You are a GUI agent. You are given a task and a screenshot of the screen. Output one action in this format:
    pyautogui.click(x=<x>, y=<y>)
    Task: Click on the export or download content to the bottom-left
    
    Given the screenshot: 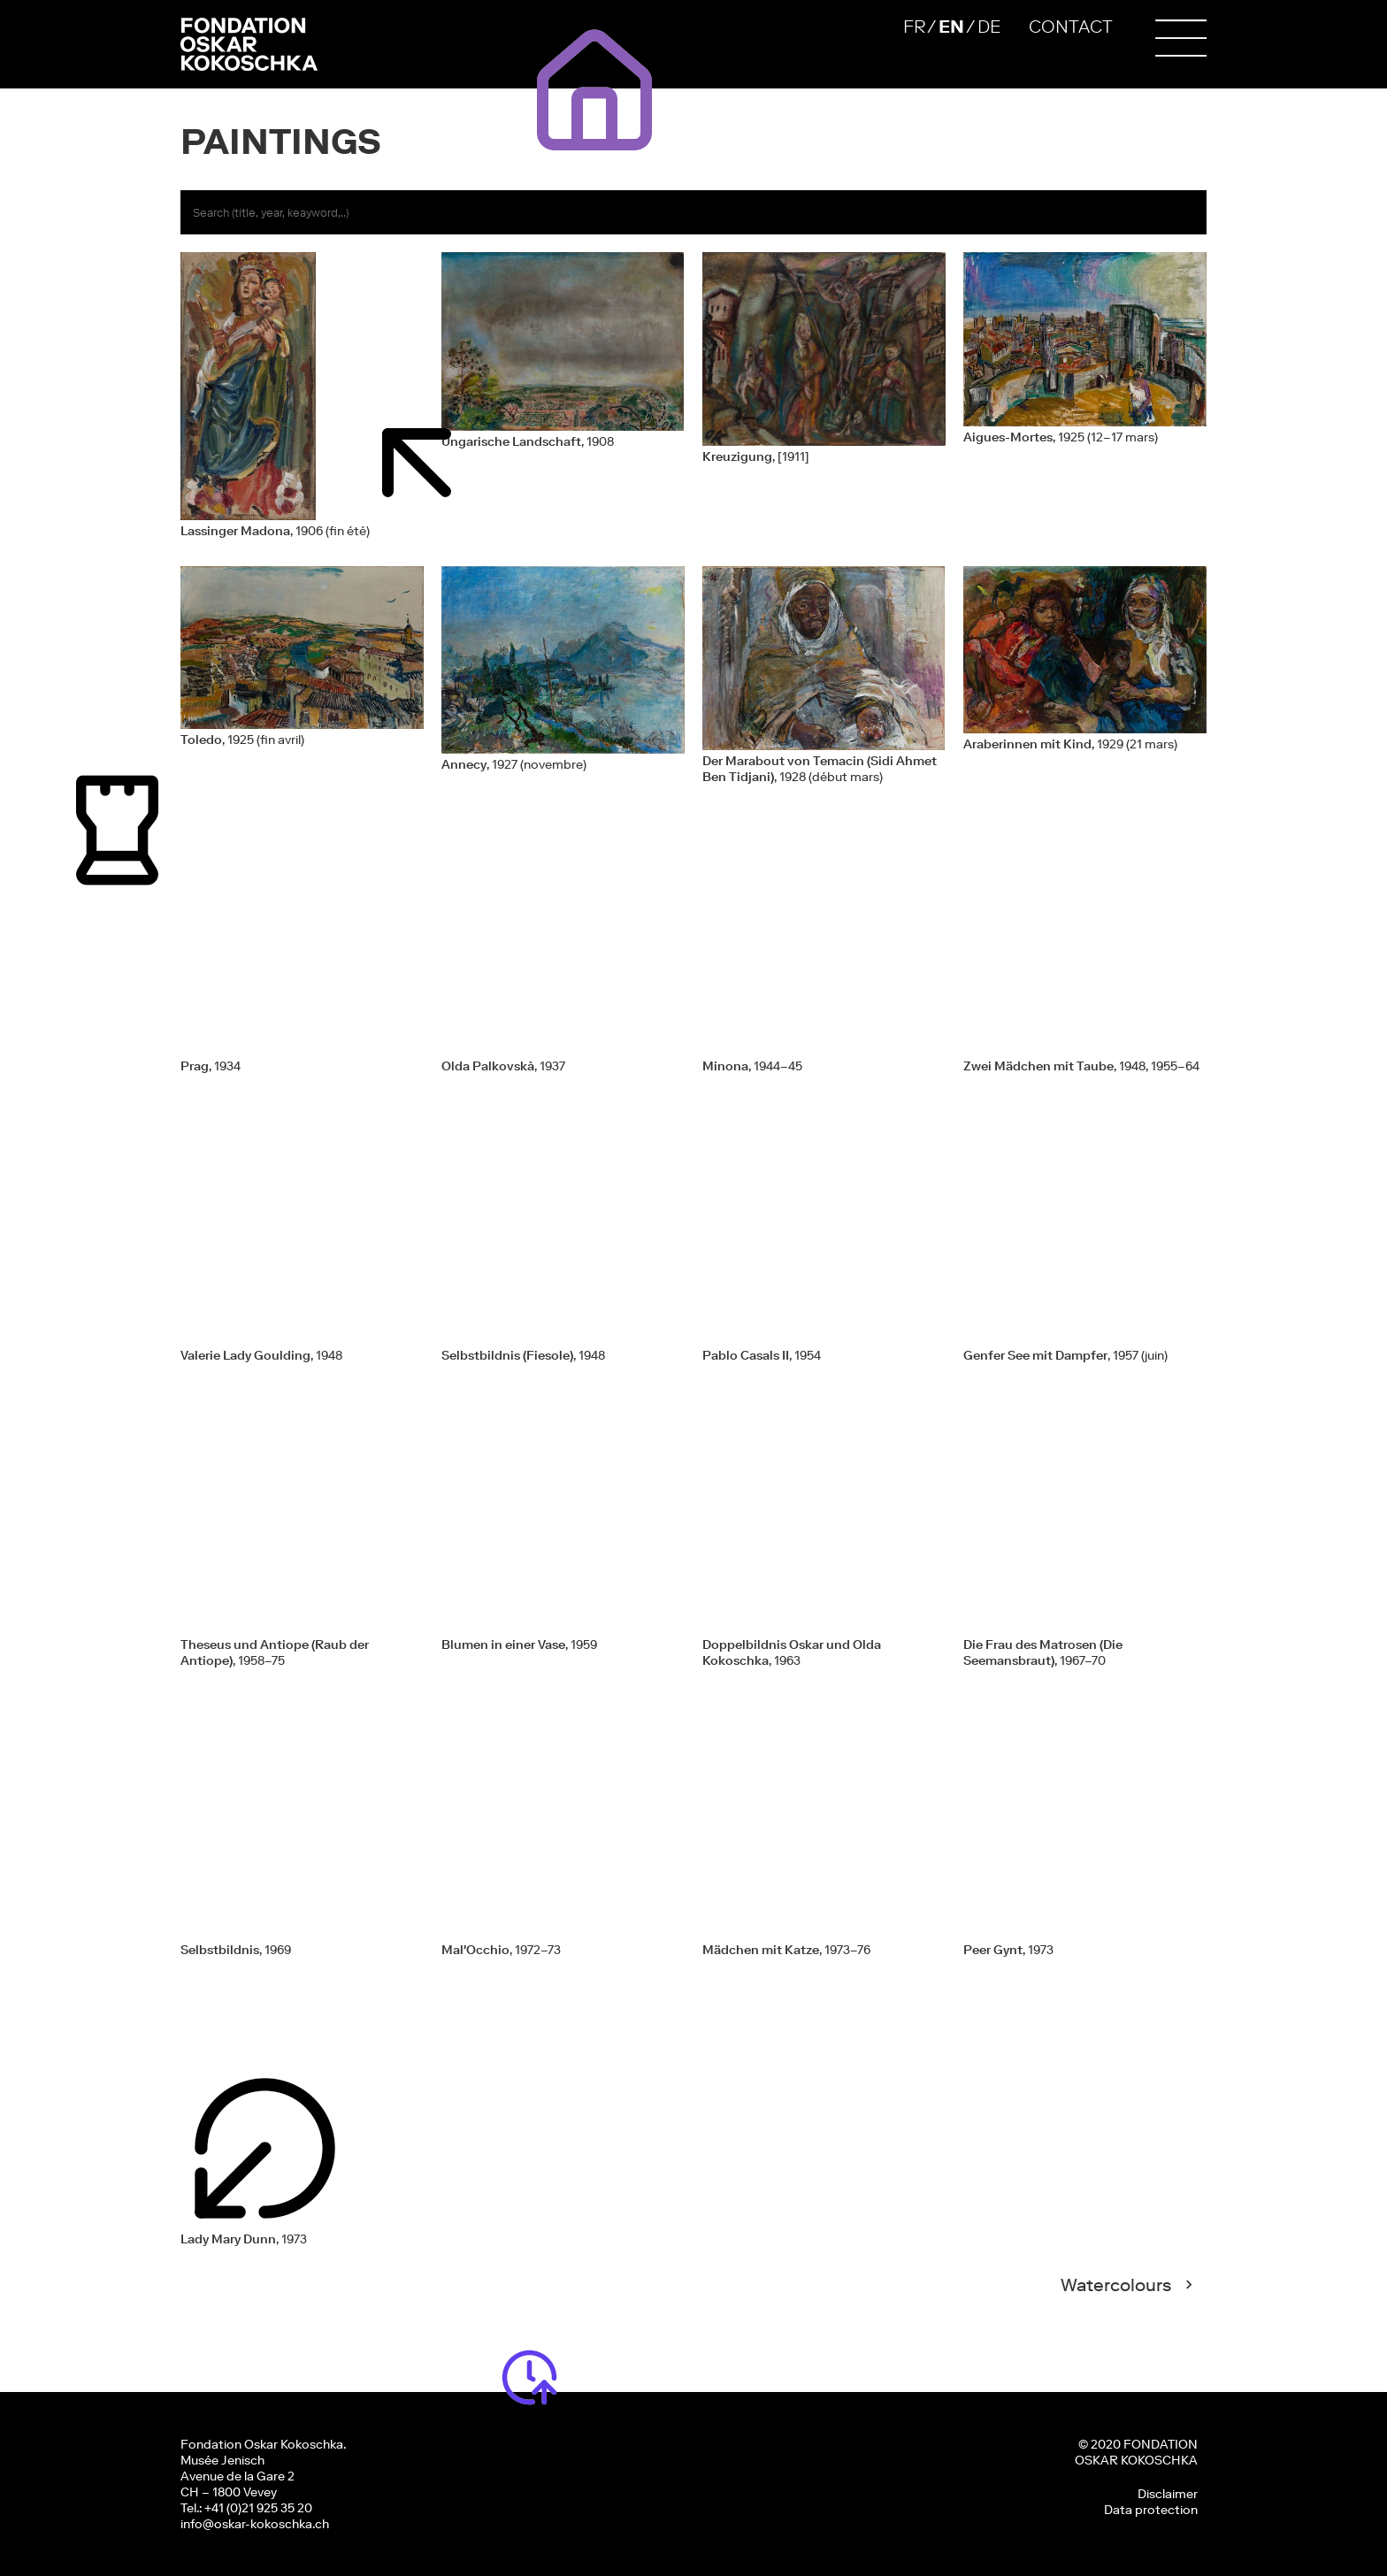 What is the action you would take?
    pyautogui.click(x=264, y=2148)
    